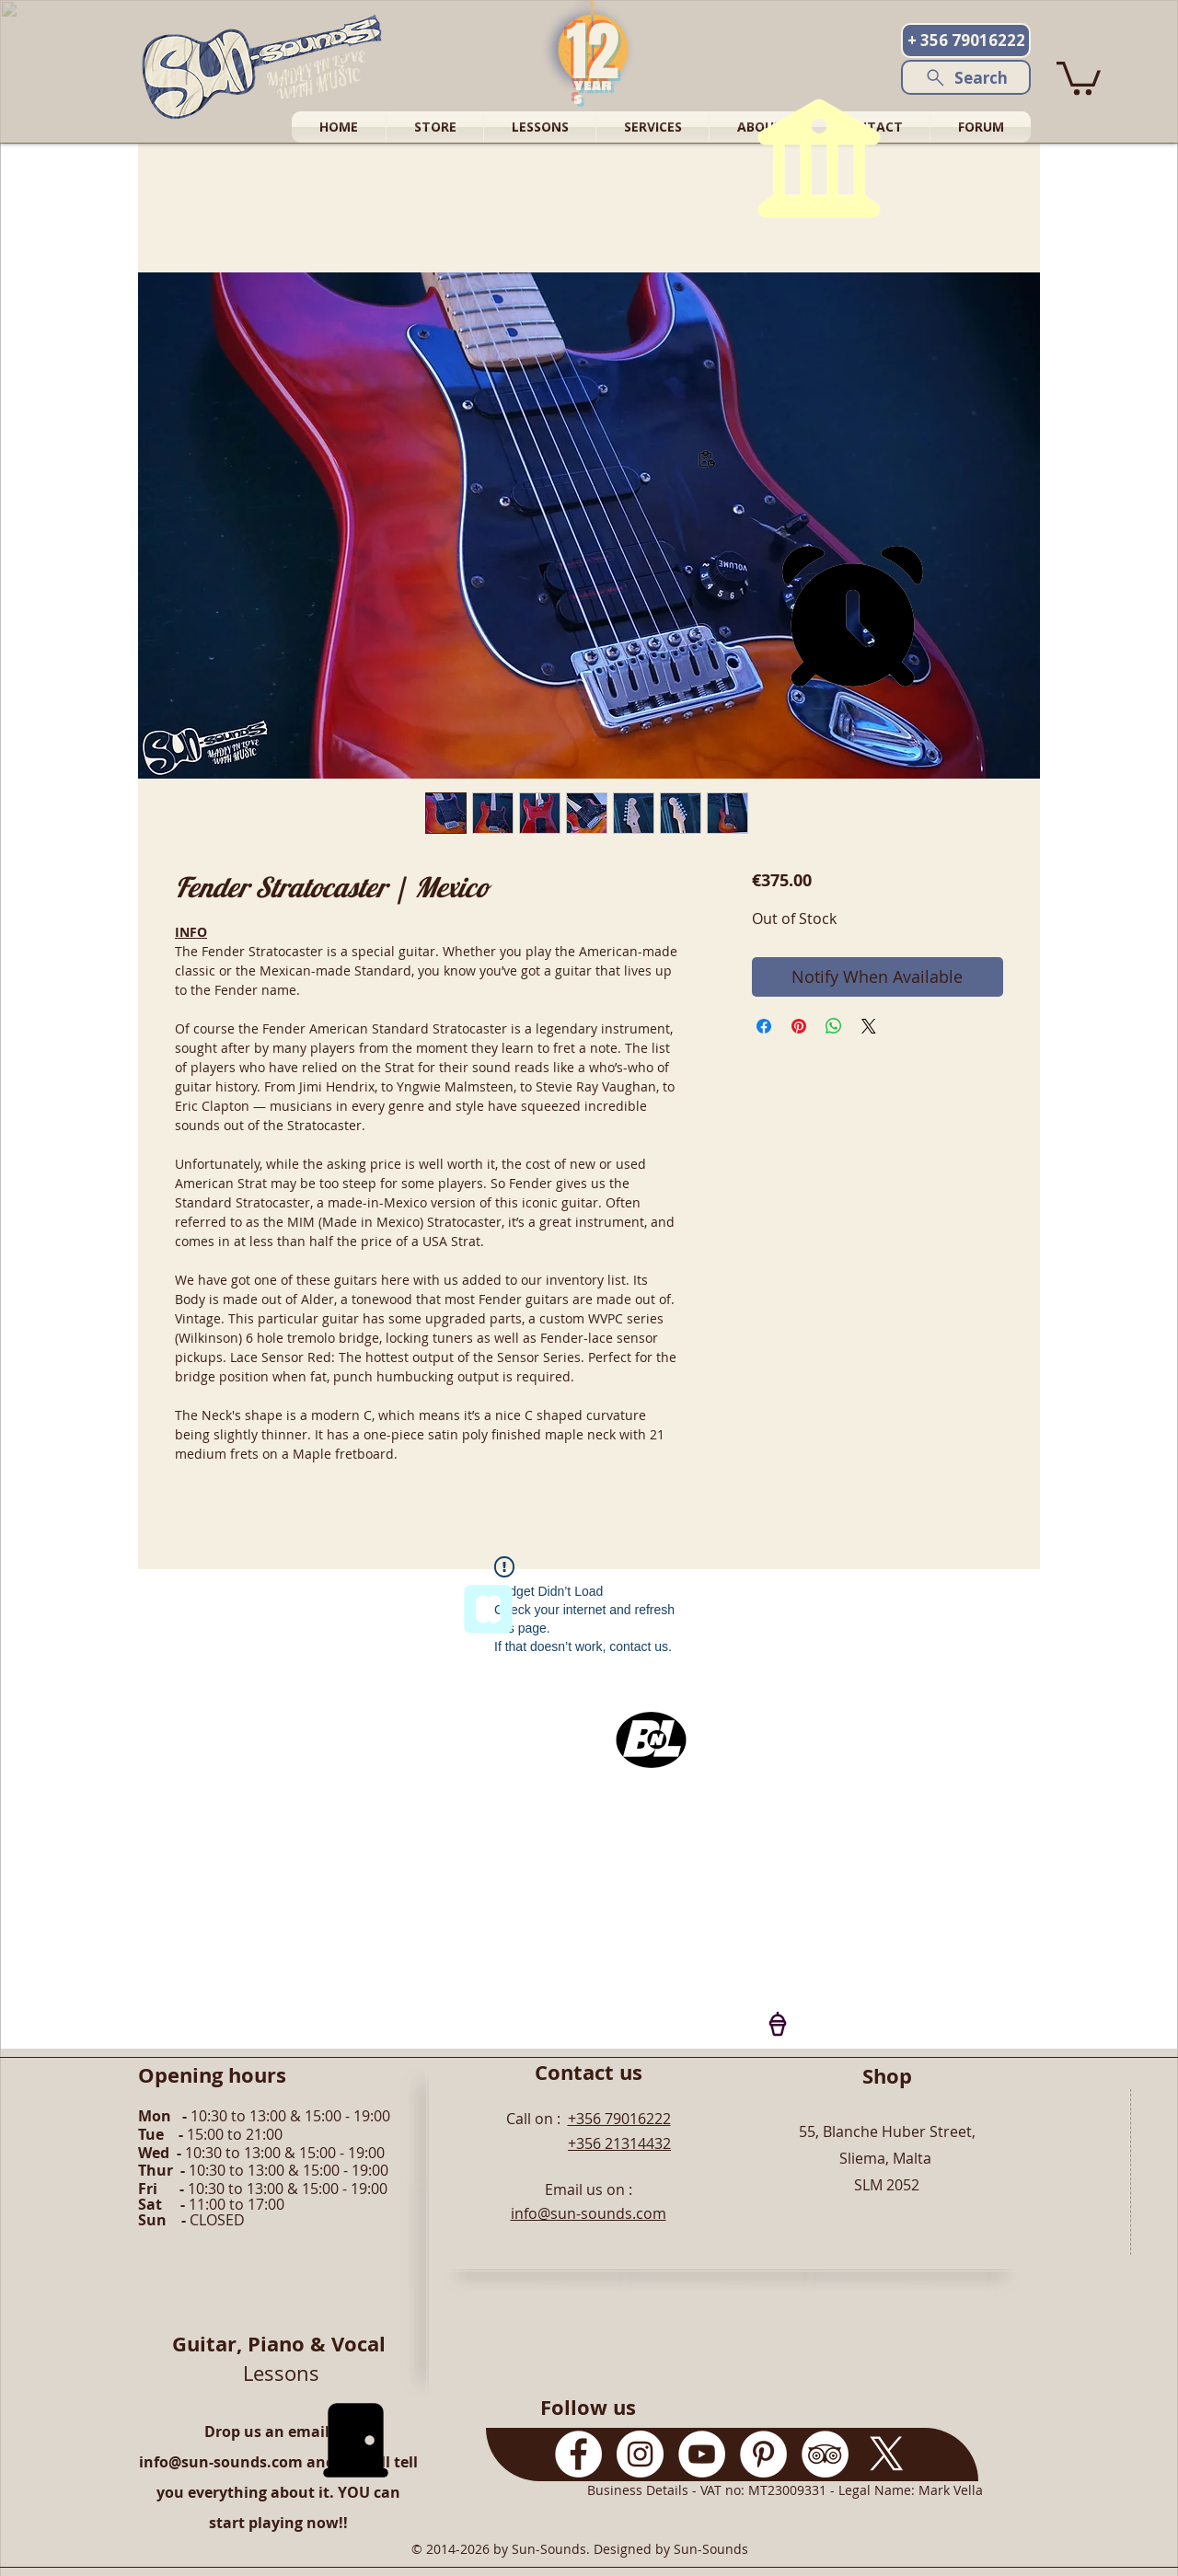 The image size is (1178, 2576). Describe the element at coordinates (819, 156) in the screenshot. I see `access banking or financial services` at that location.